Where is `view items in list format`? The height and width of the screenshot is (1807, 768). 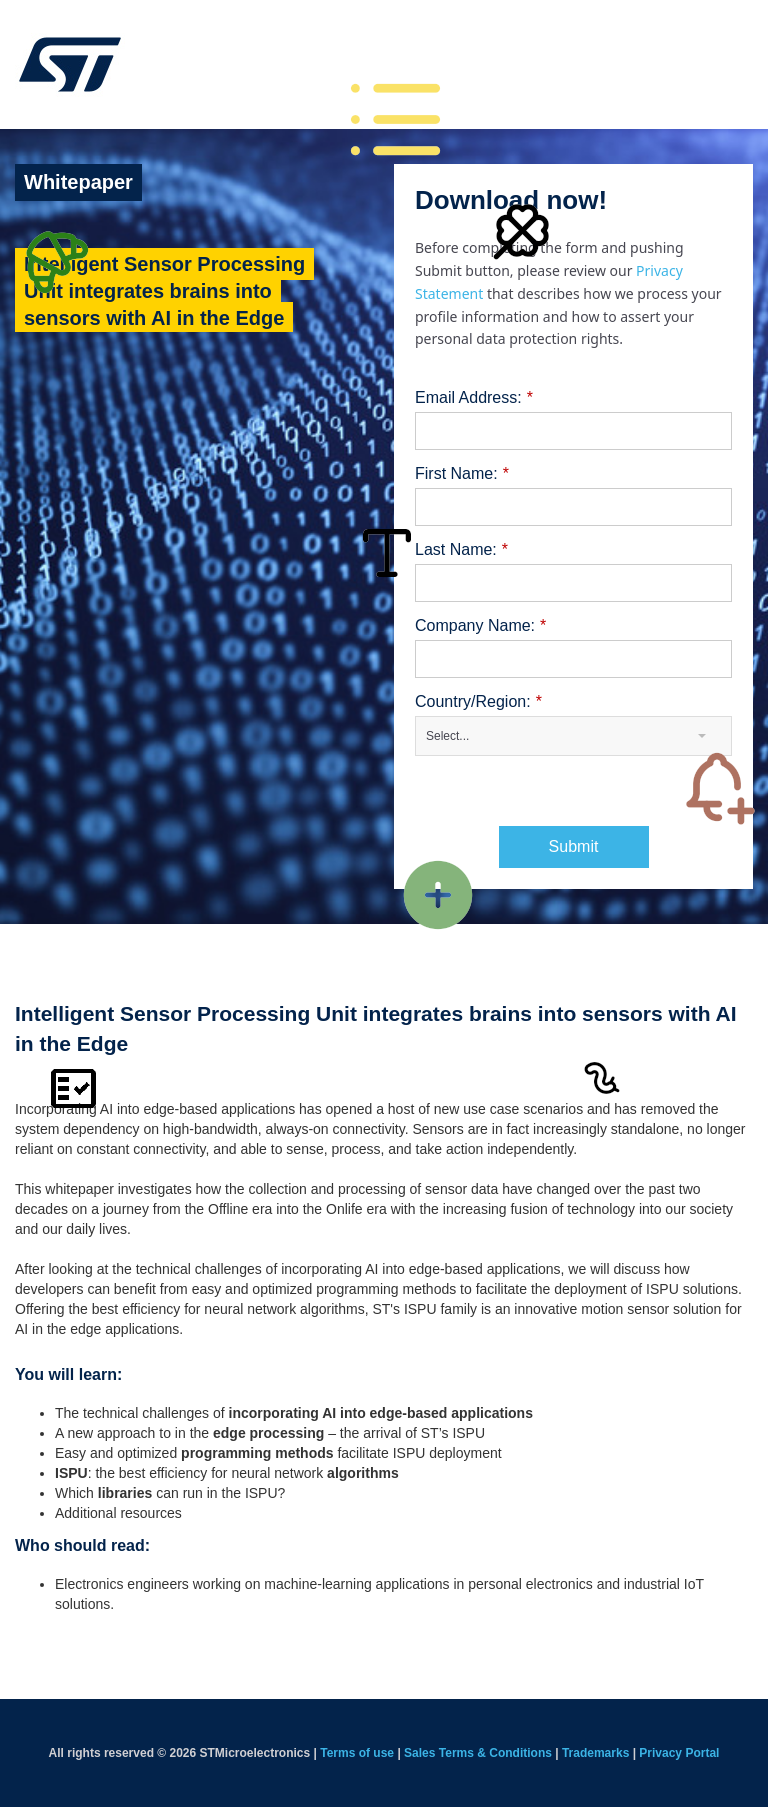 view items in list format is located at coordinates (395, 119).